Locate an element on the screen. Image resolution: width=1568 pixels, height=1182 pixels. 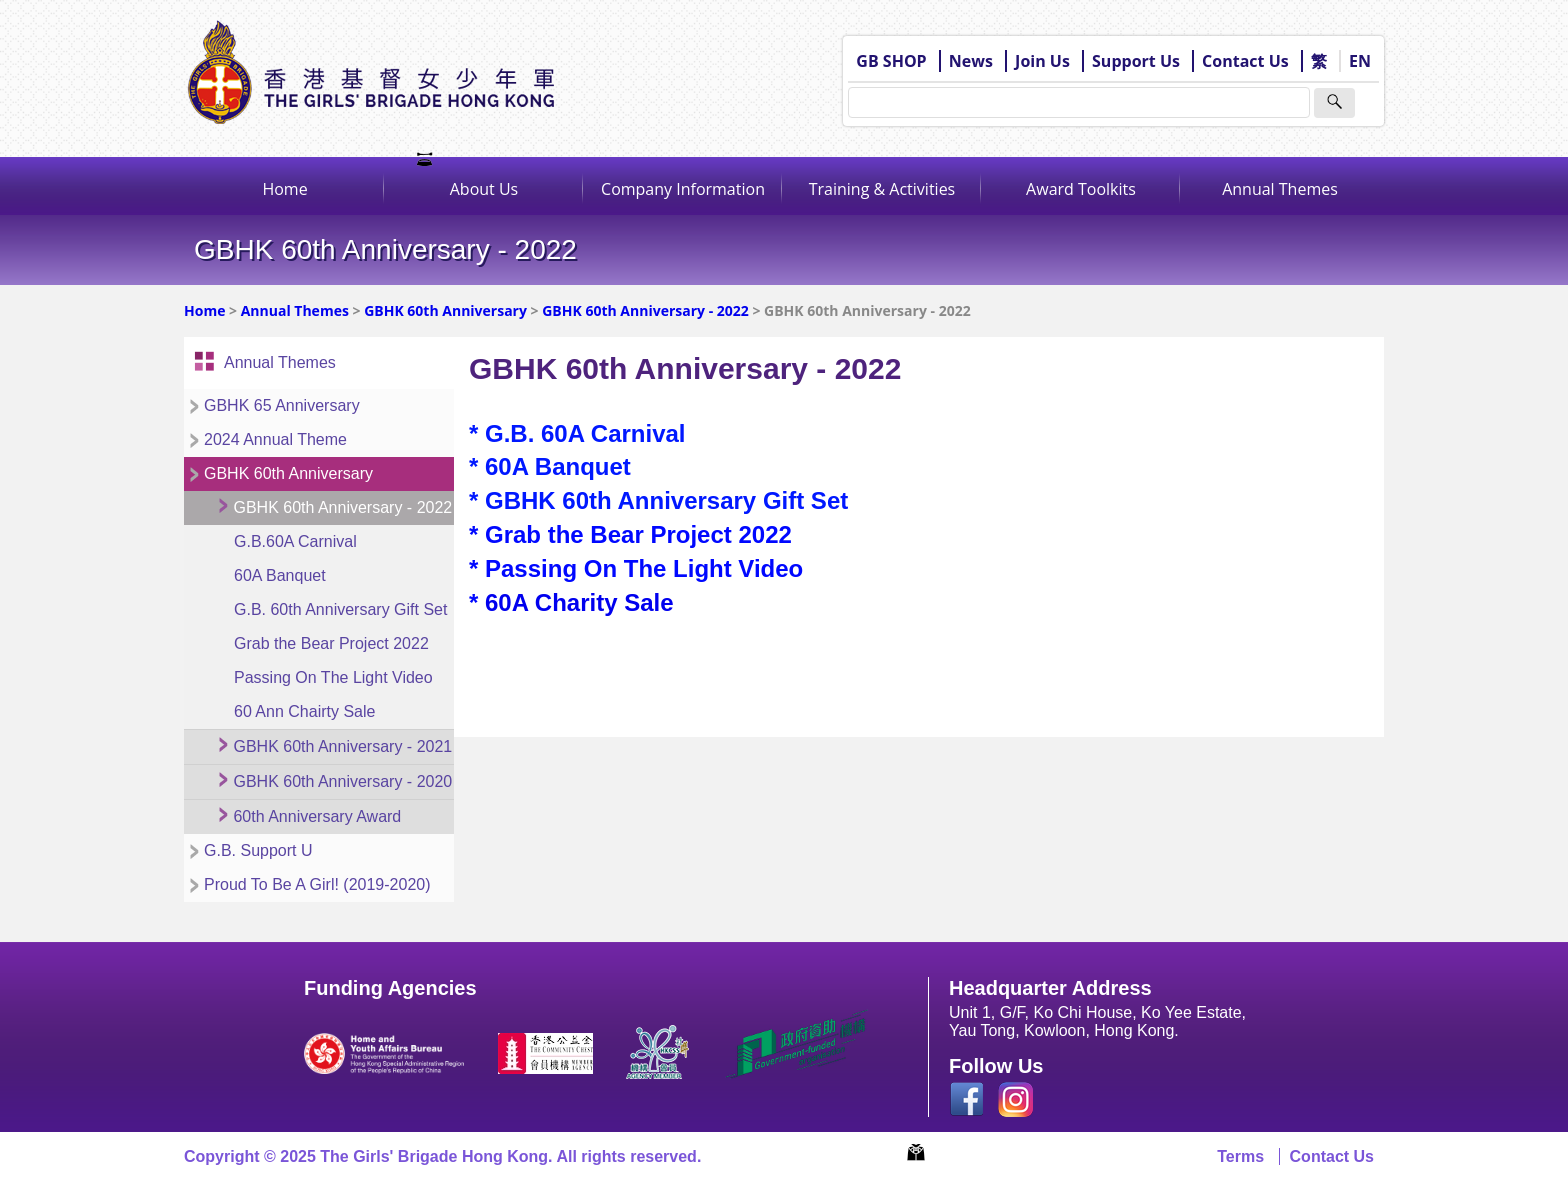
equip heavy armor or collar item is located at coordinates (916, 1151).